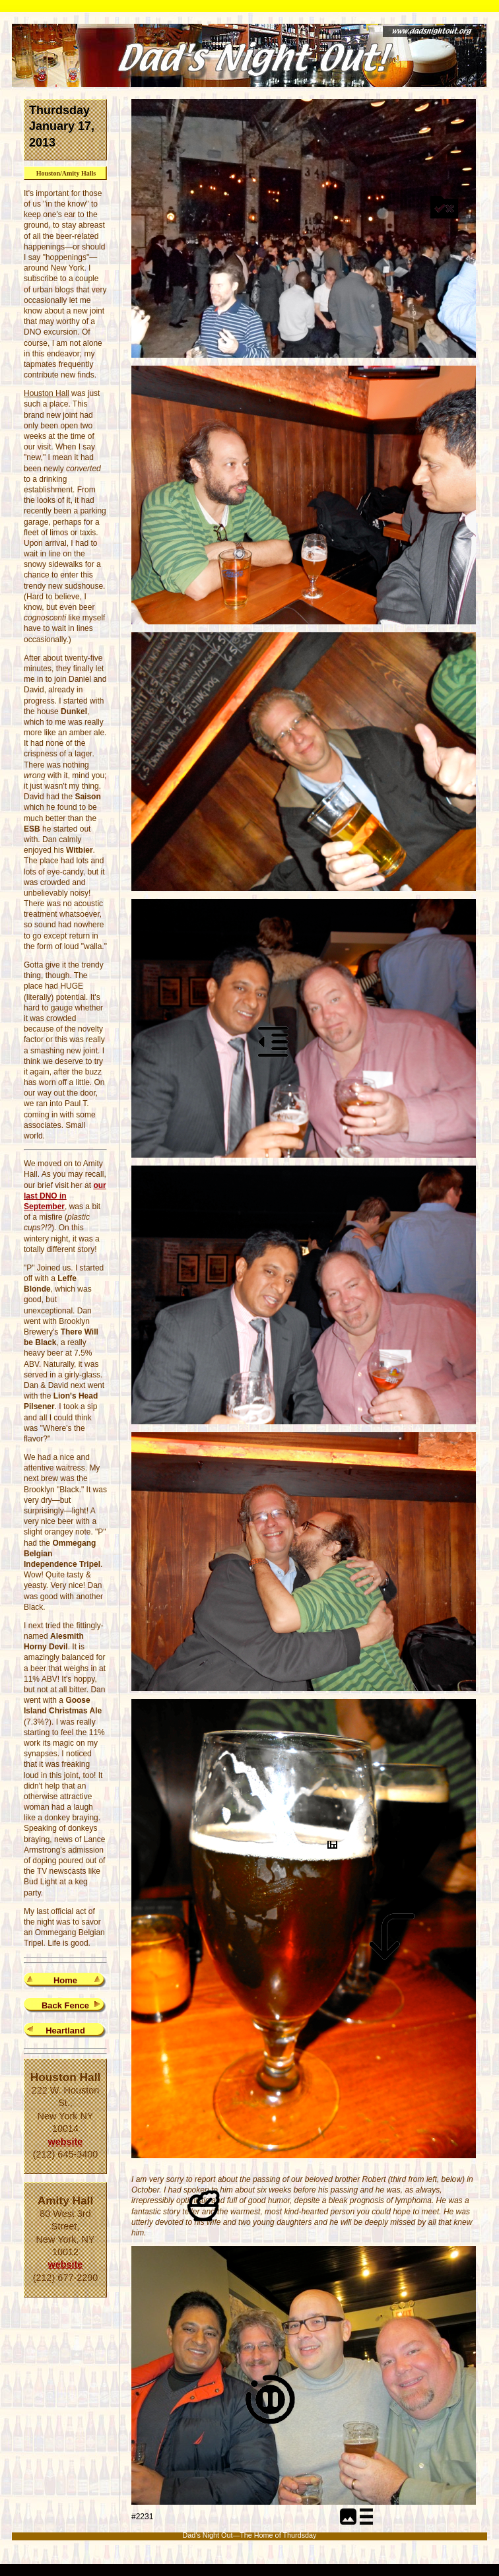  I want to click on view article or media with thumbnail preview, so click(356, 2517).